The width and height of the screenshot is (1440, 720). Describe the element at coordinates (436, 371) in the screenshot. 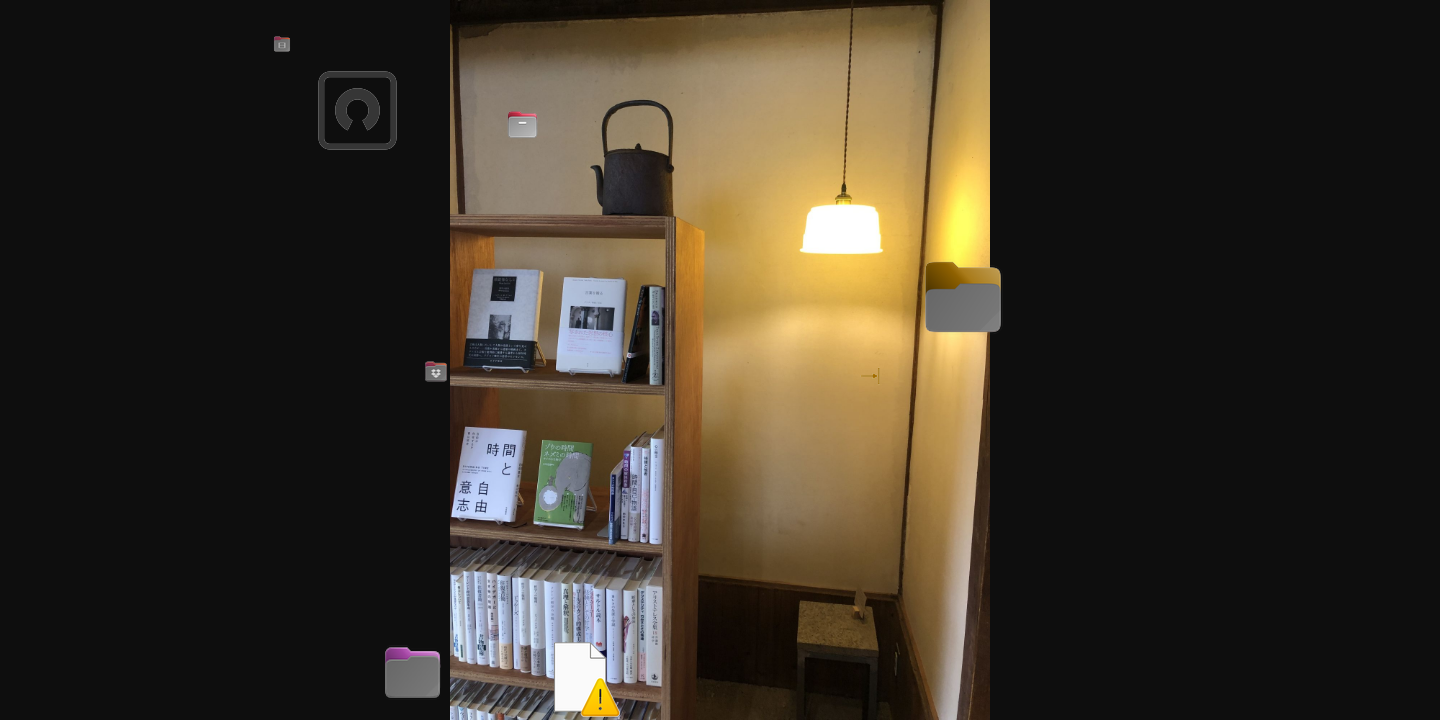

I see `open your dropbox folder` at that location.